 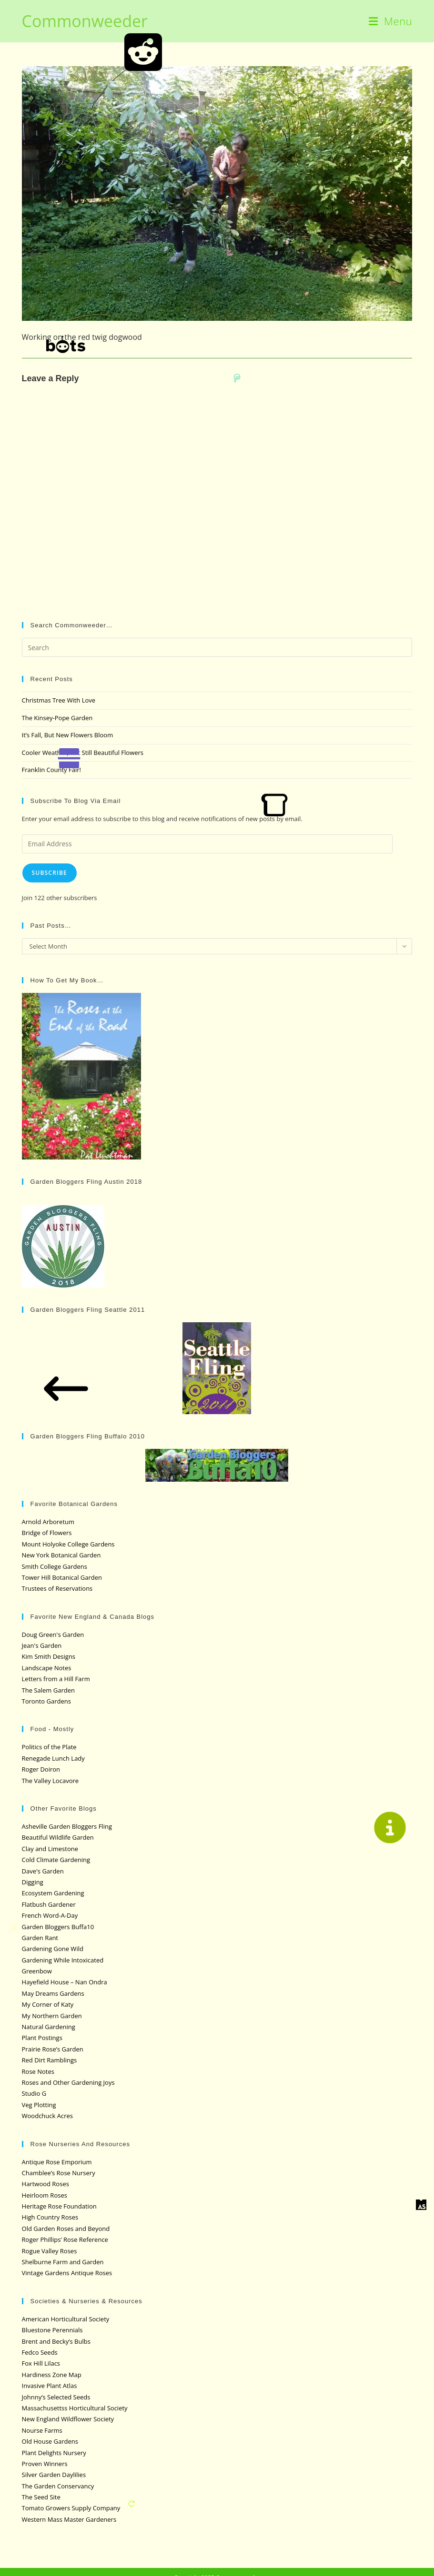 I want to click on scroll down for more content, so click(x=237, y=378).